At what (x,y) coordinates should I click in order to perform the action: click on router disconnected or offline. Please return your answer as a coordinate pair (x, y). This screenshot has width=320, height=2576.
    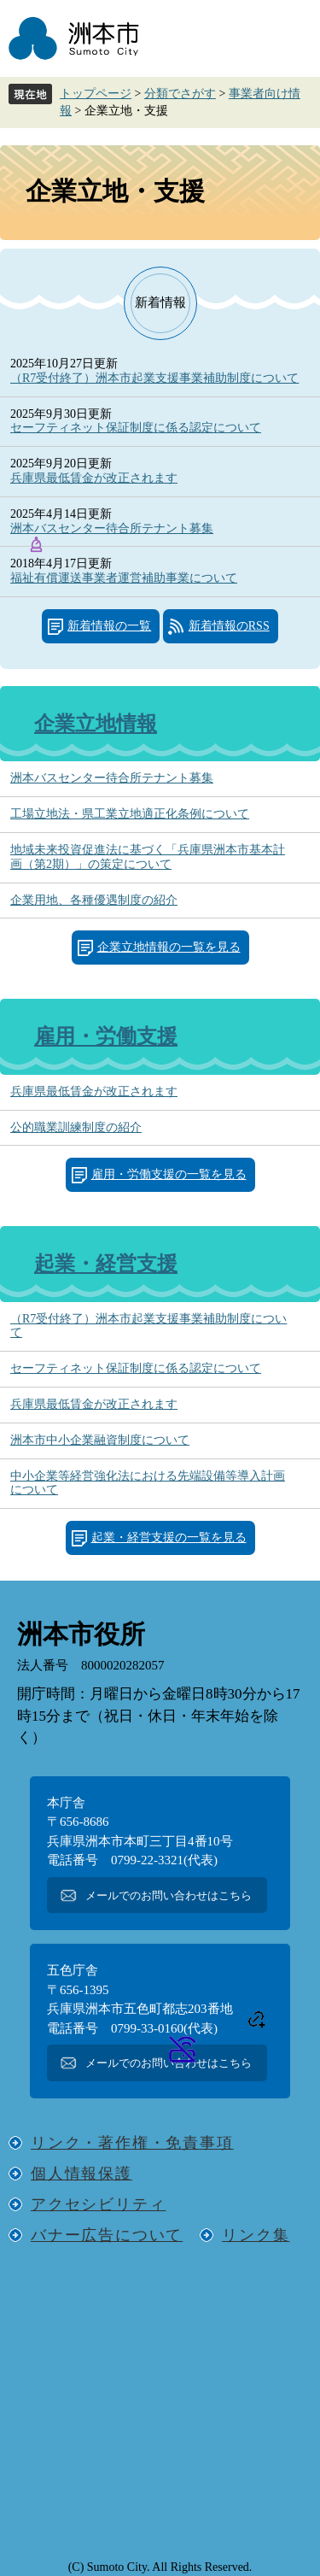
    Looking at the image, I should click on (182, 2049).